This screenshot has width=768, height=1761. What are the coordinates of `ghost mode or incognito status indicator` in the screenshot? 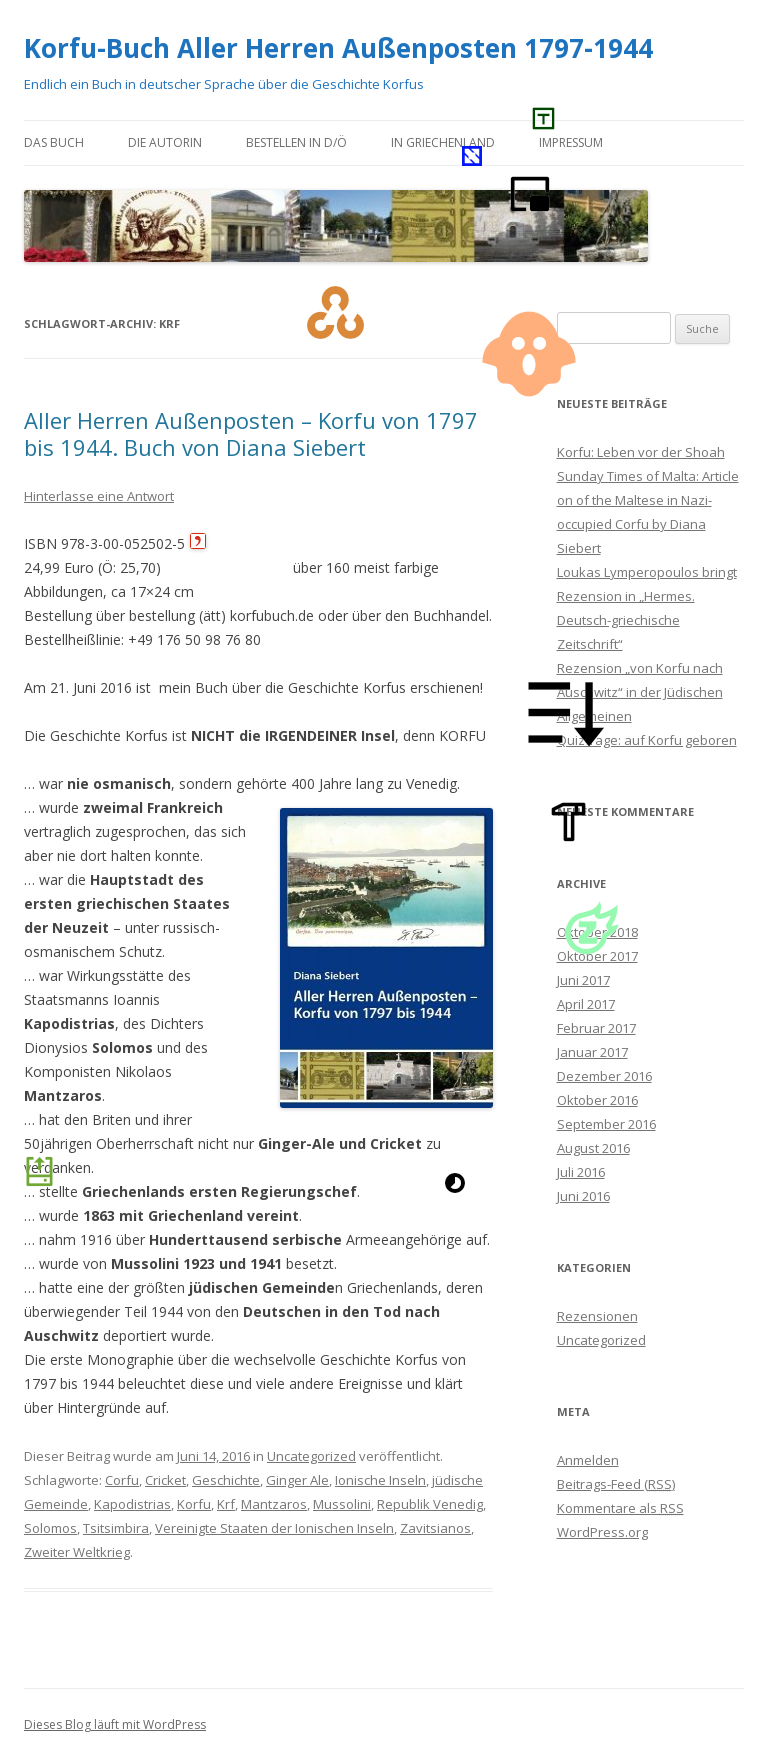 It's located at (529, 354).